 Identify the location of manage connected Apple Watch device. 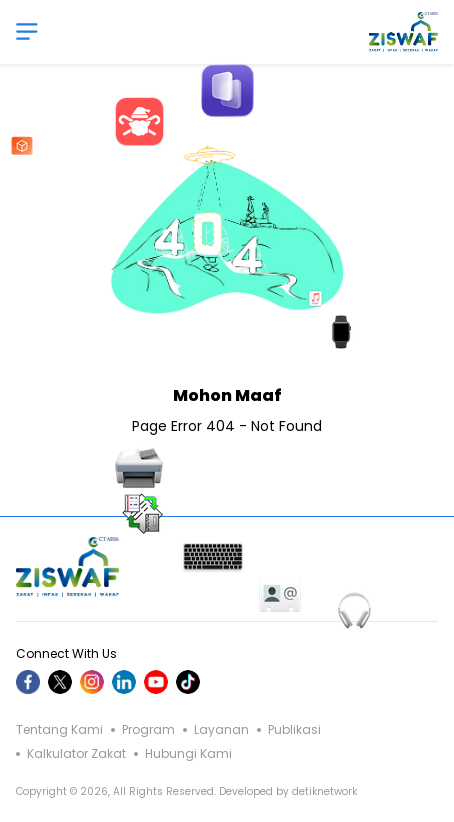
(341, 332).